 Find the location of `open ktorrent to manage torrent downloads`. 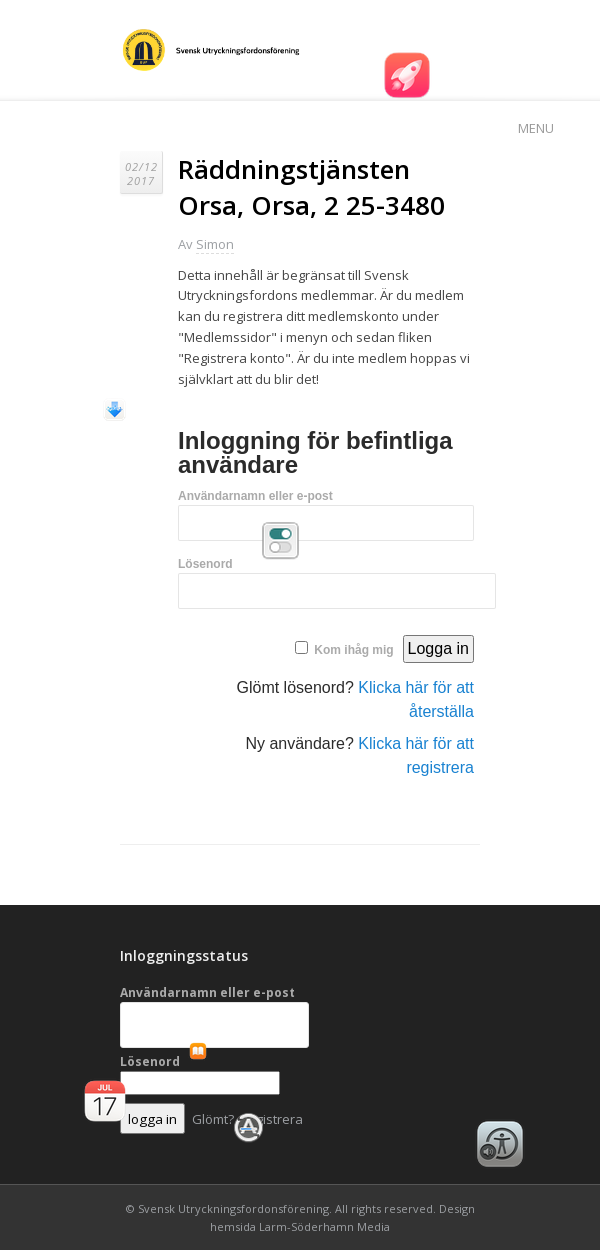

open ktorrent to manage torrent downloads is located at coordinates (114, 409).